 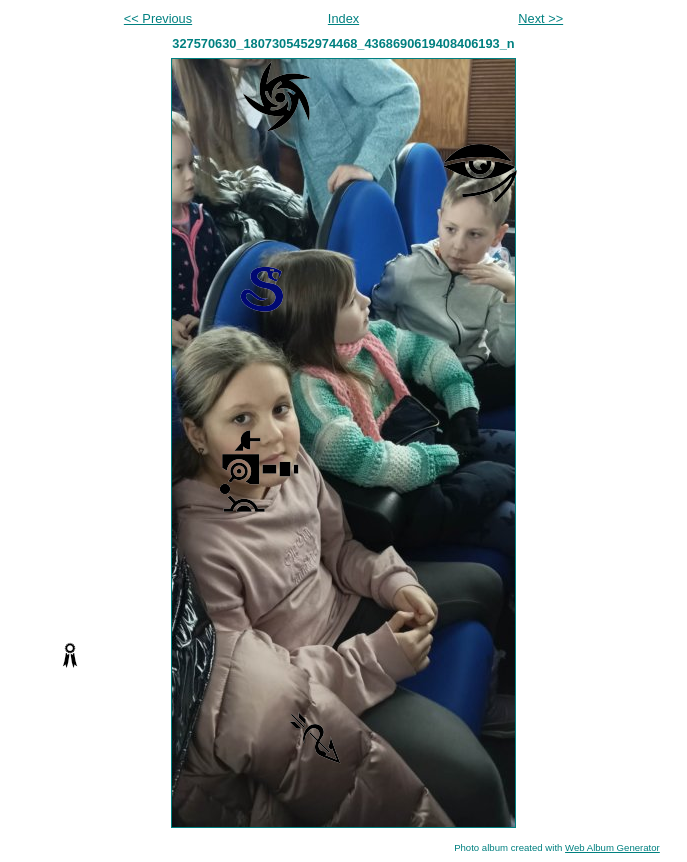 What do you see at coordinates (480, 165) in the screenshot?
I see `indicates eye strain or fatigue warning` at bounding box center [480, 165].